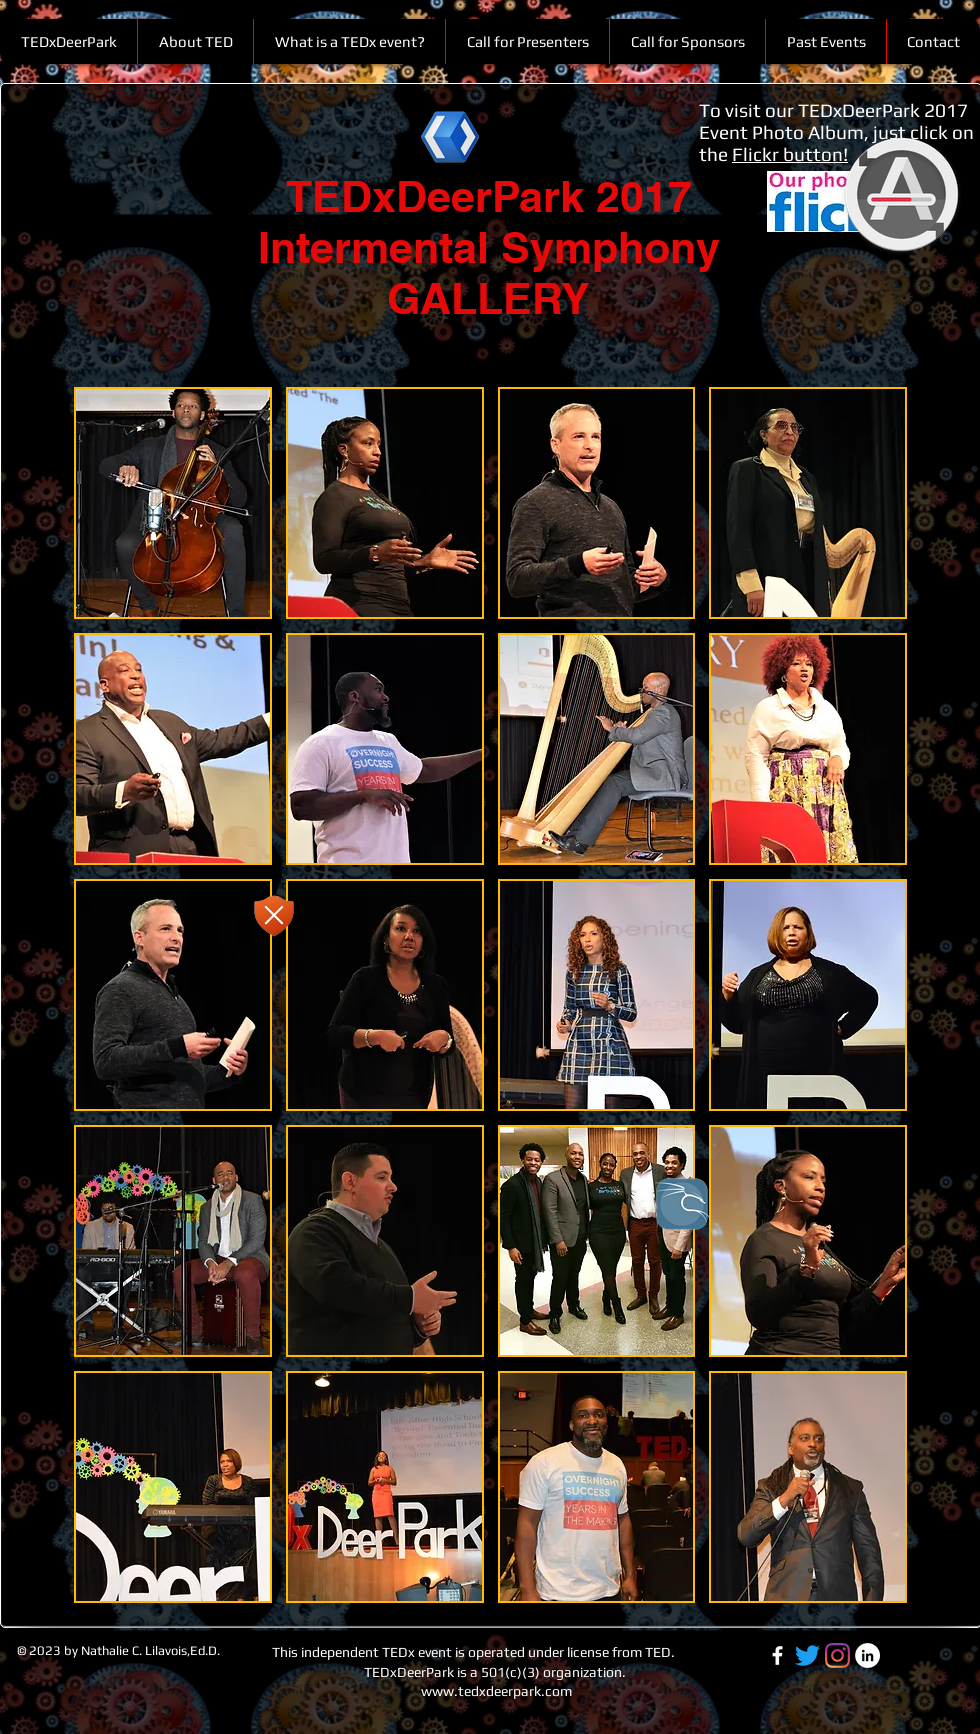 Image resolution: width=980 pixels, height=1734 pixels. Describe the element at coordinates (450, 137) in the screenshot. I see `open the interface settings application` at that location.